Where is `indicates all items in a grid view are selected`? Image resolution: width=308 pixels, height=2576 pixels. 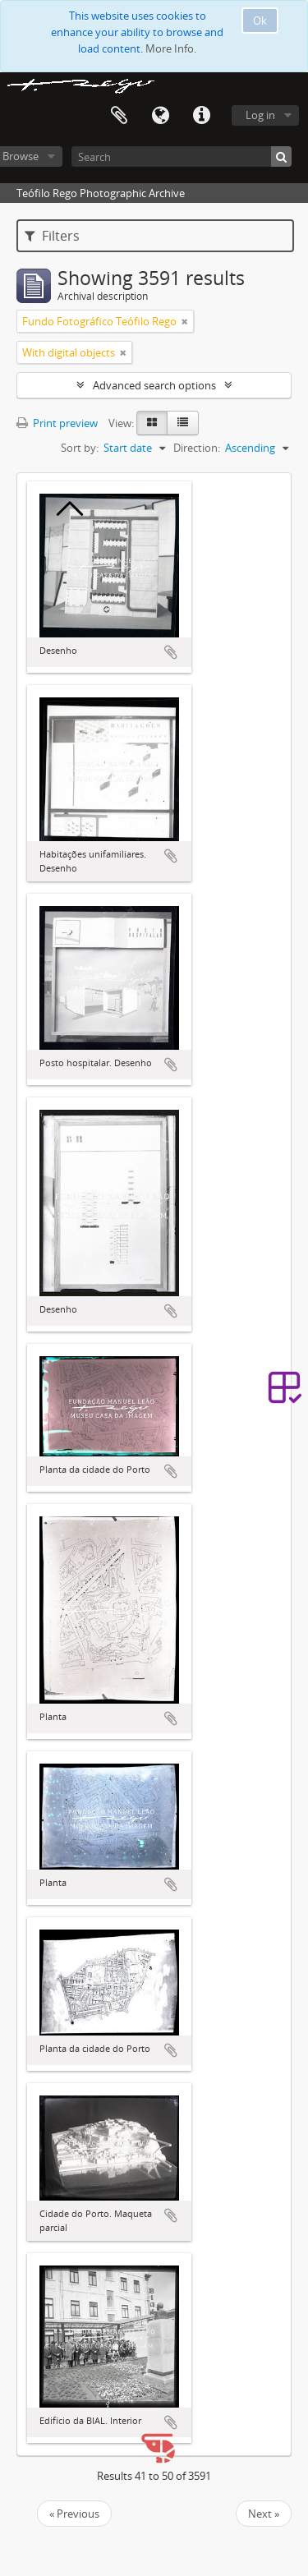
indicates all items in a grid view are selected is located at coordinates (284, 1387).